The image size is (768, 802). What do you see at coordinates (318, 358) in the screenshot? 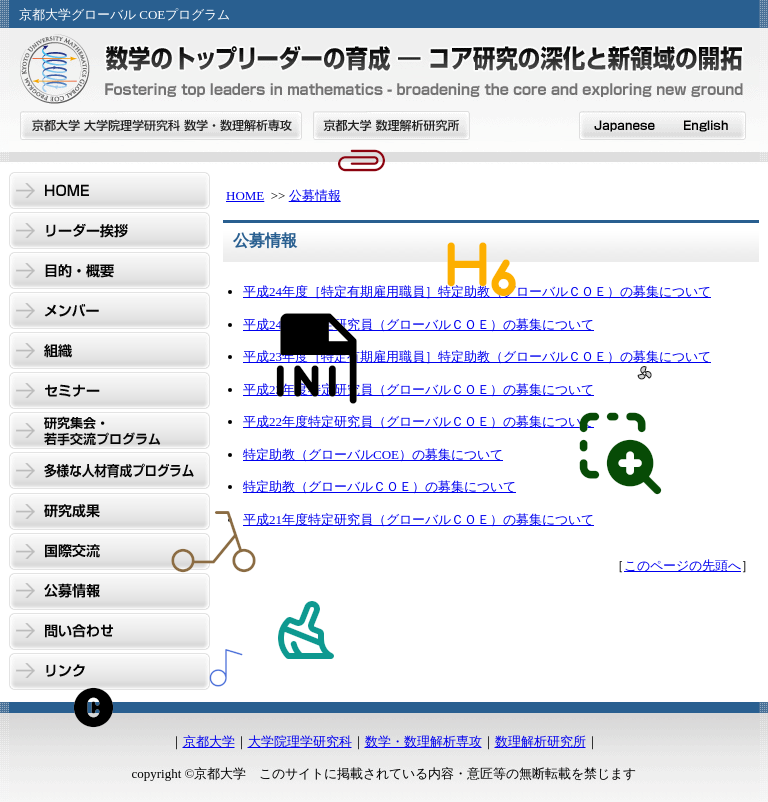
I see `view or open an INI configuration file` at bounding box center [318, 358].